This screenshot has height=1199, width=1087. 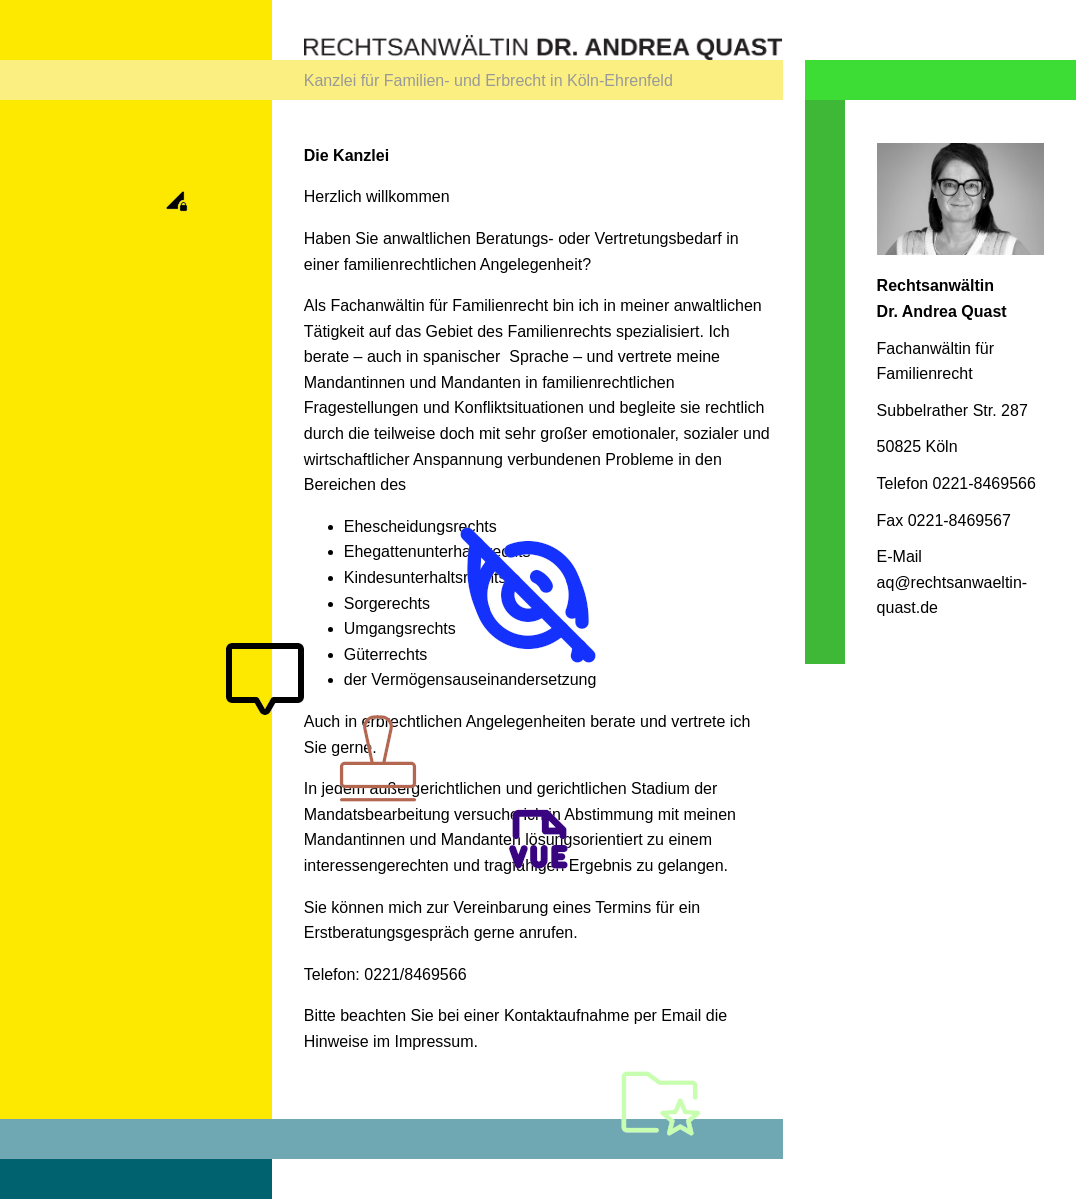 I want to click on access your starred or favorite folder, so click(x=659, y=1100).